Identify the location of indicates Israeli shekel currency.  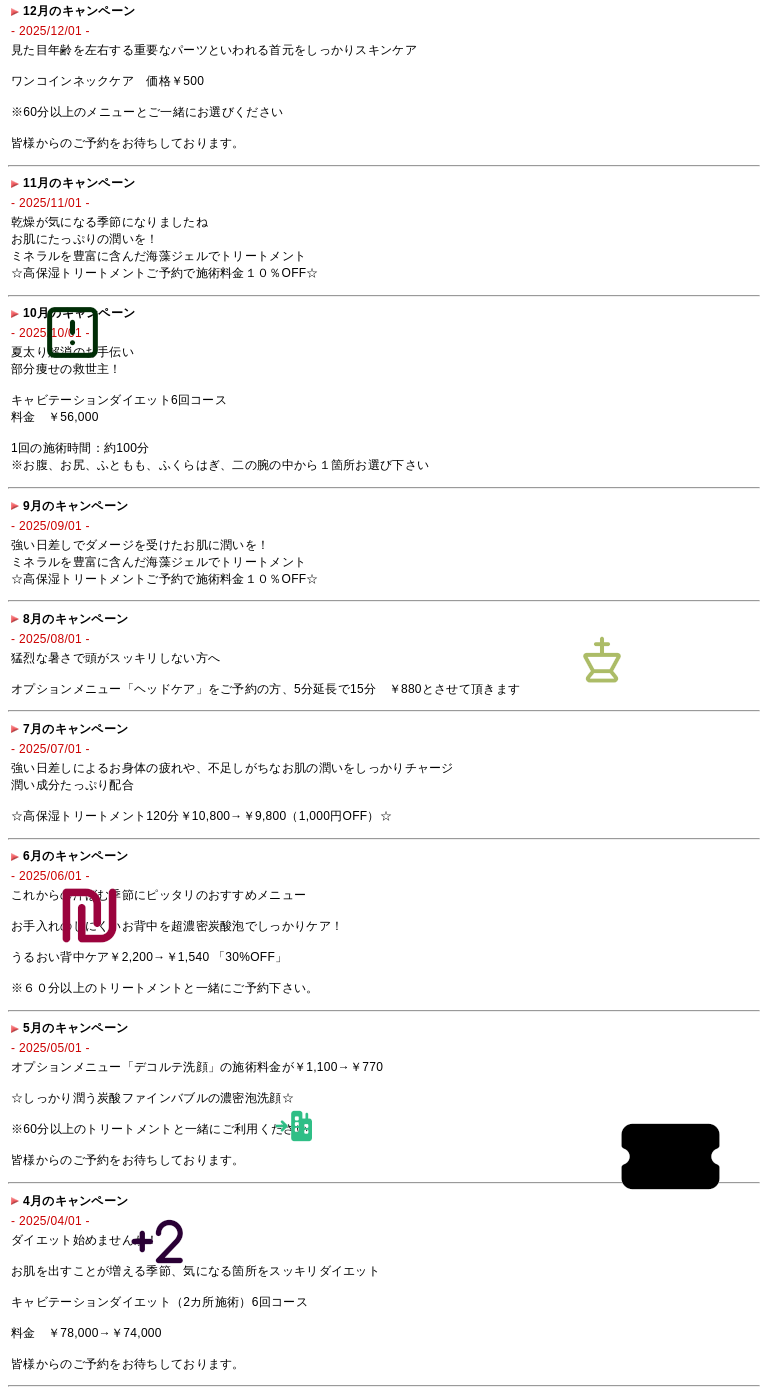
(89, 915).